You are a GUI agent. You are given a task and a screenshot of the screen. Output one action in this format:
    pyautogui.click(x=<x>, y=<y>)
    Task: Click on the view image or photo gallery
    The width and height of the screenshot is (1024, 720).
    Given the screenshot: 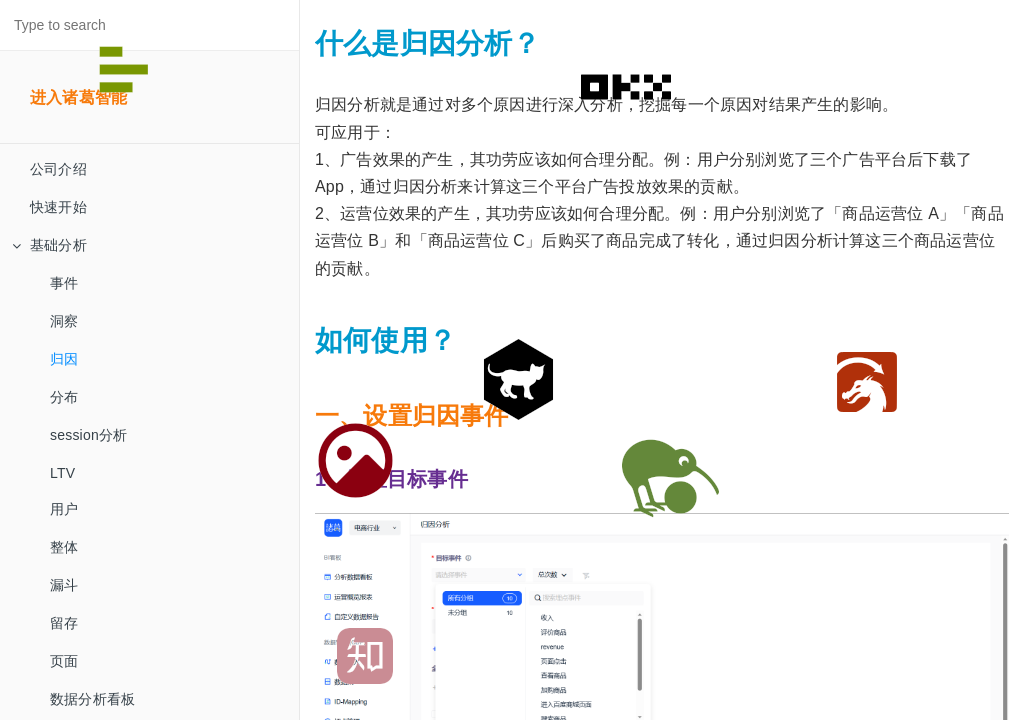 What is the action you would take?
    pyautogui.click(x=355, y=460)
    